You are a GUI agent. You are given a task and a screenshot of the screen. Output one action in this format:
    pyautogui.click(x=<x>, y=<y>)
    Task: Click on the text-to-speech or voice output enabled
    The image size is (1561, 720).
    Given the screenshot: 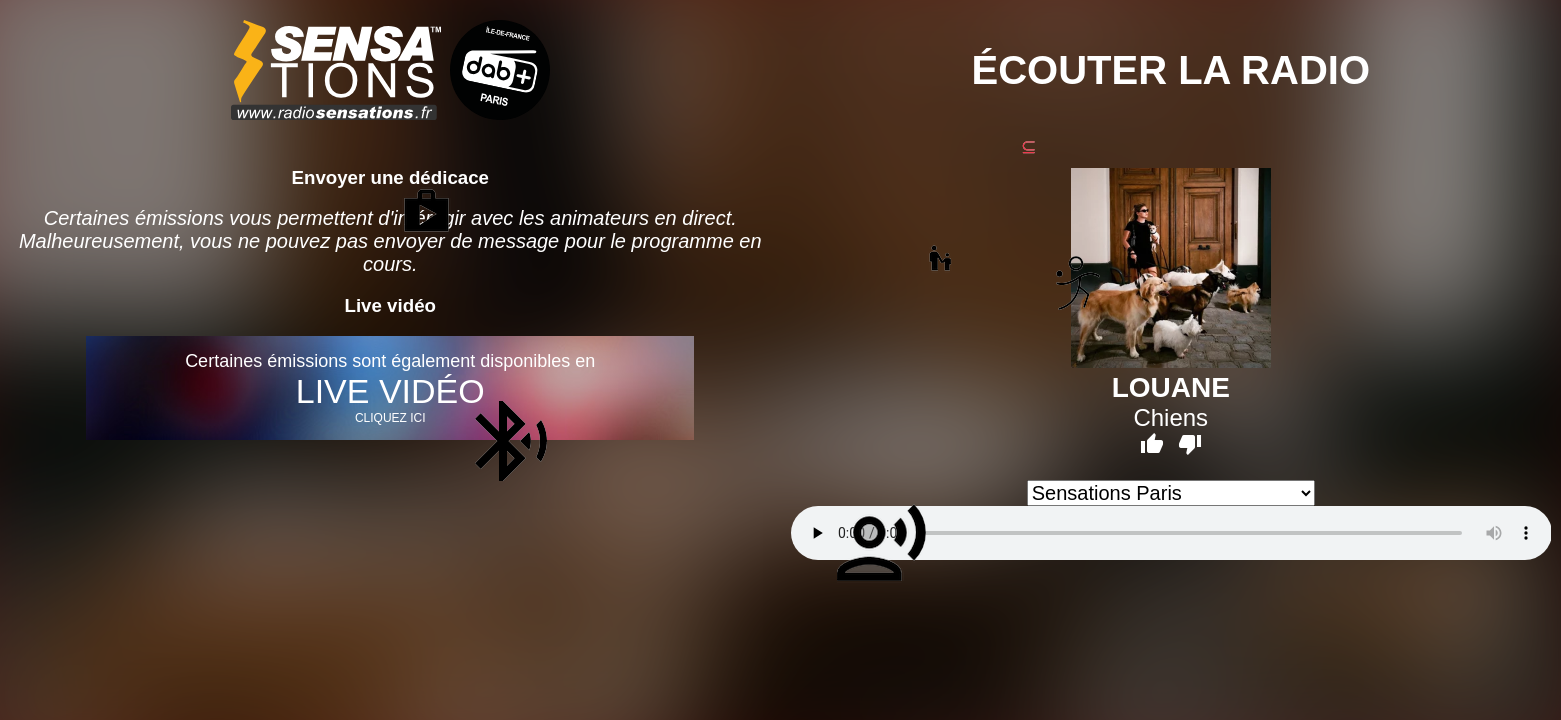 What is the action you would take?
    pyautogui.click(x=881, y=544)
    